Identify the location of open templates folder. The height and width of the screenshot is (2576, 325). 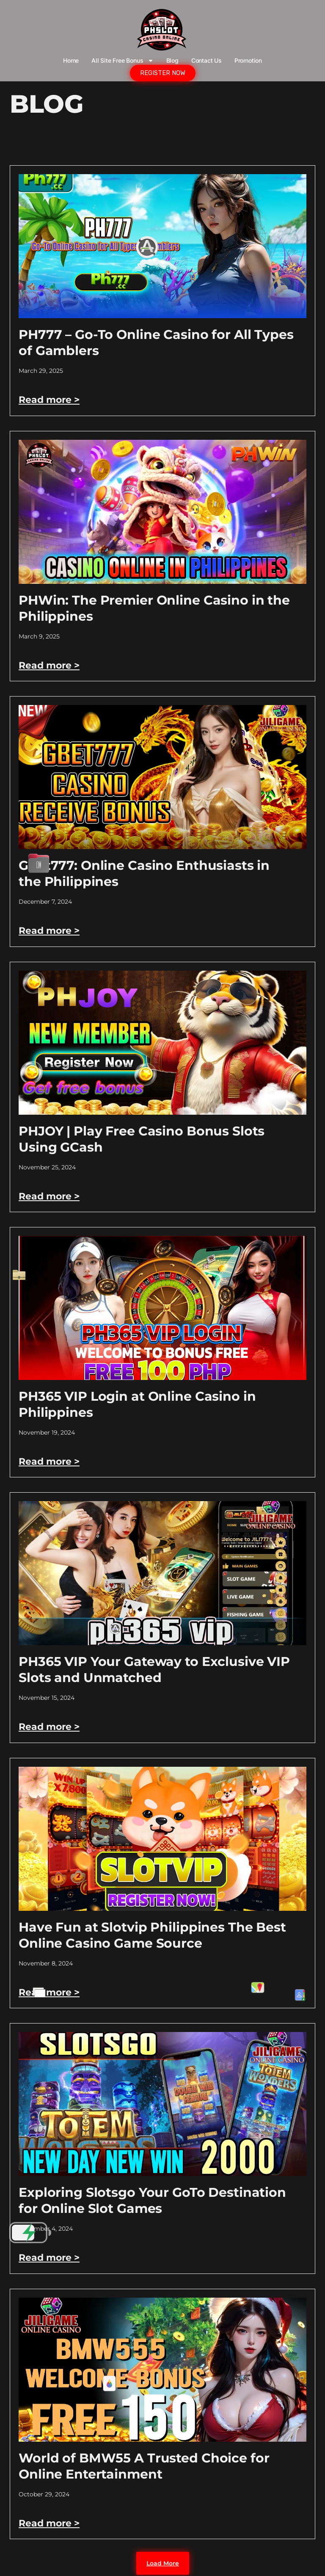
(39, 863).